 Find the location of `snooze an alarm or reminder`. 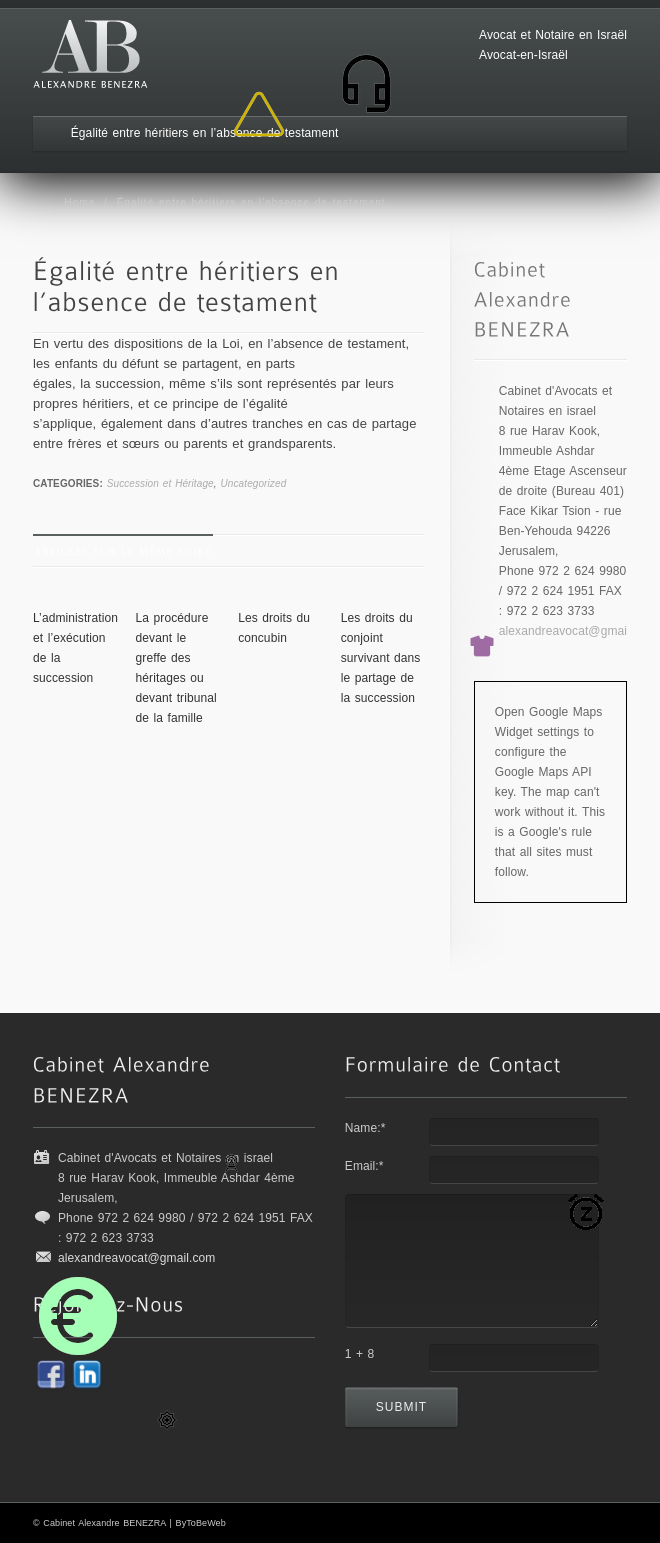

snooze an alarm or reminder is located at coordinates (586, 1212).